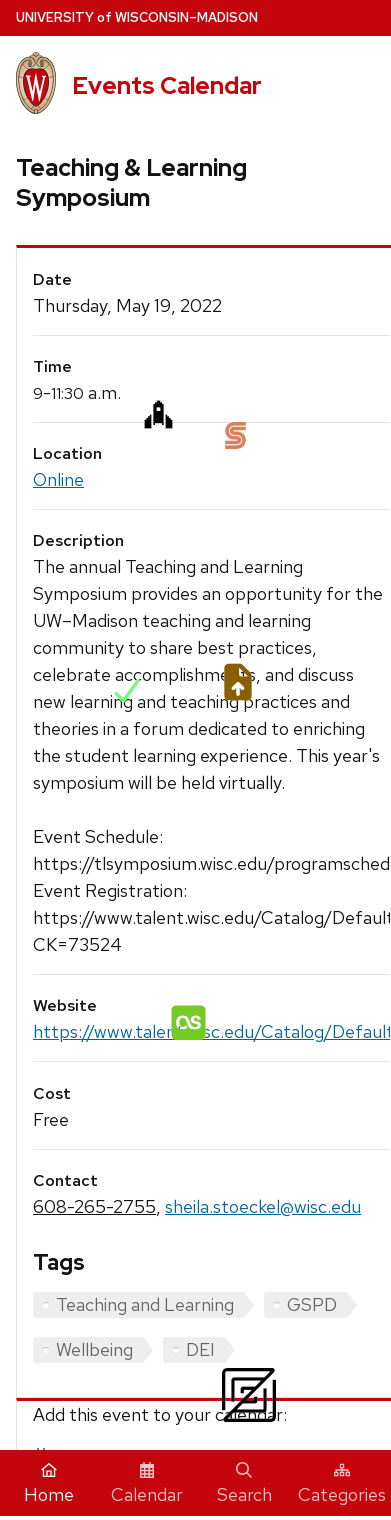 Image resolution: width=391 pixels, height=1520 pixels. What do you see at coordinates (249, 1395) in the screenshot?
I see `open zed code editor` at bounding box center [249, 1395].